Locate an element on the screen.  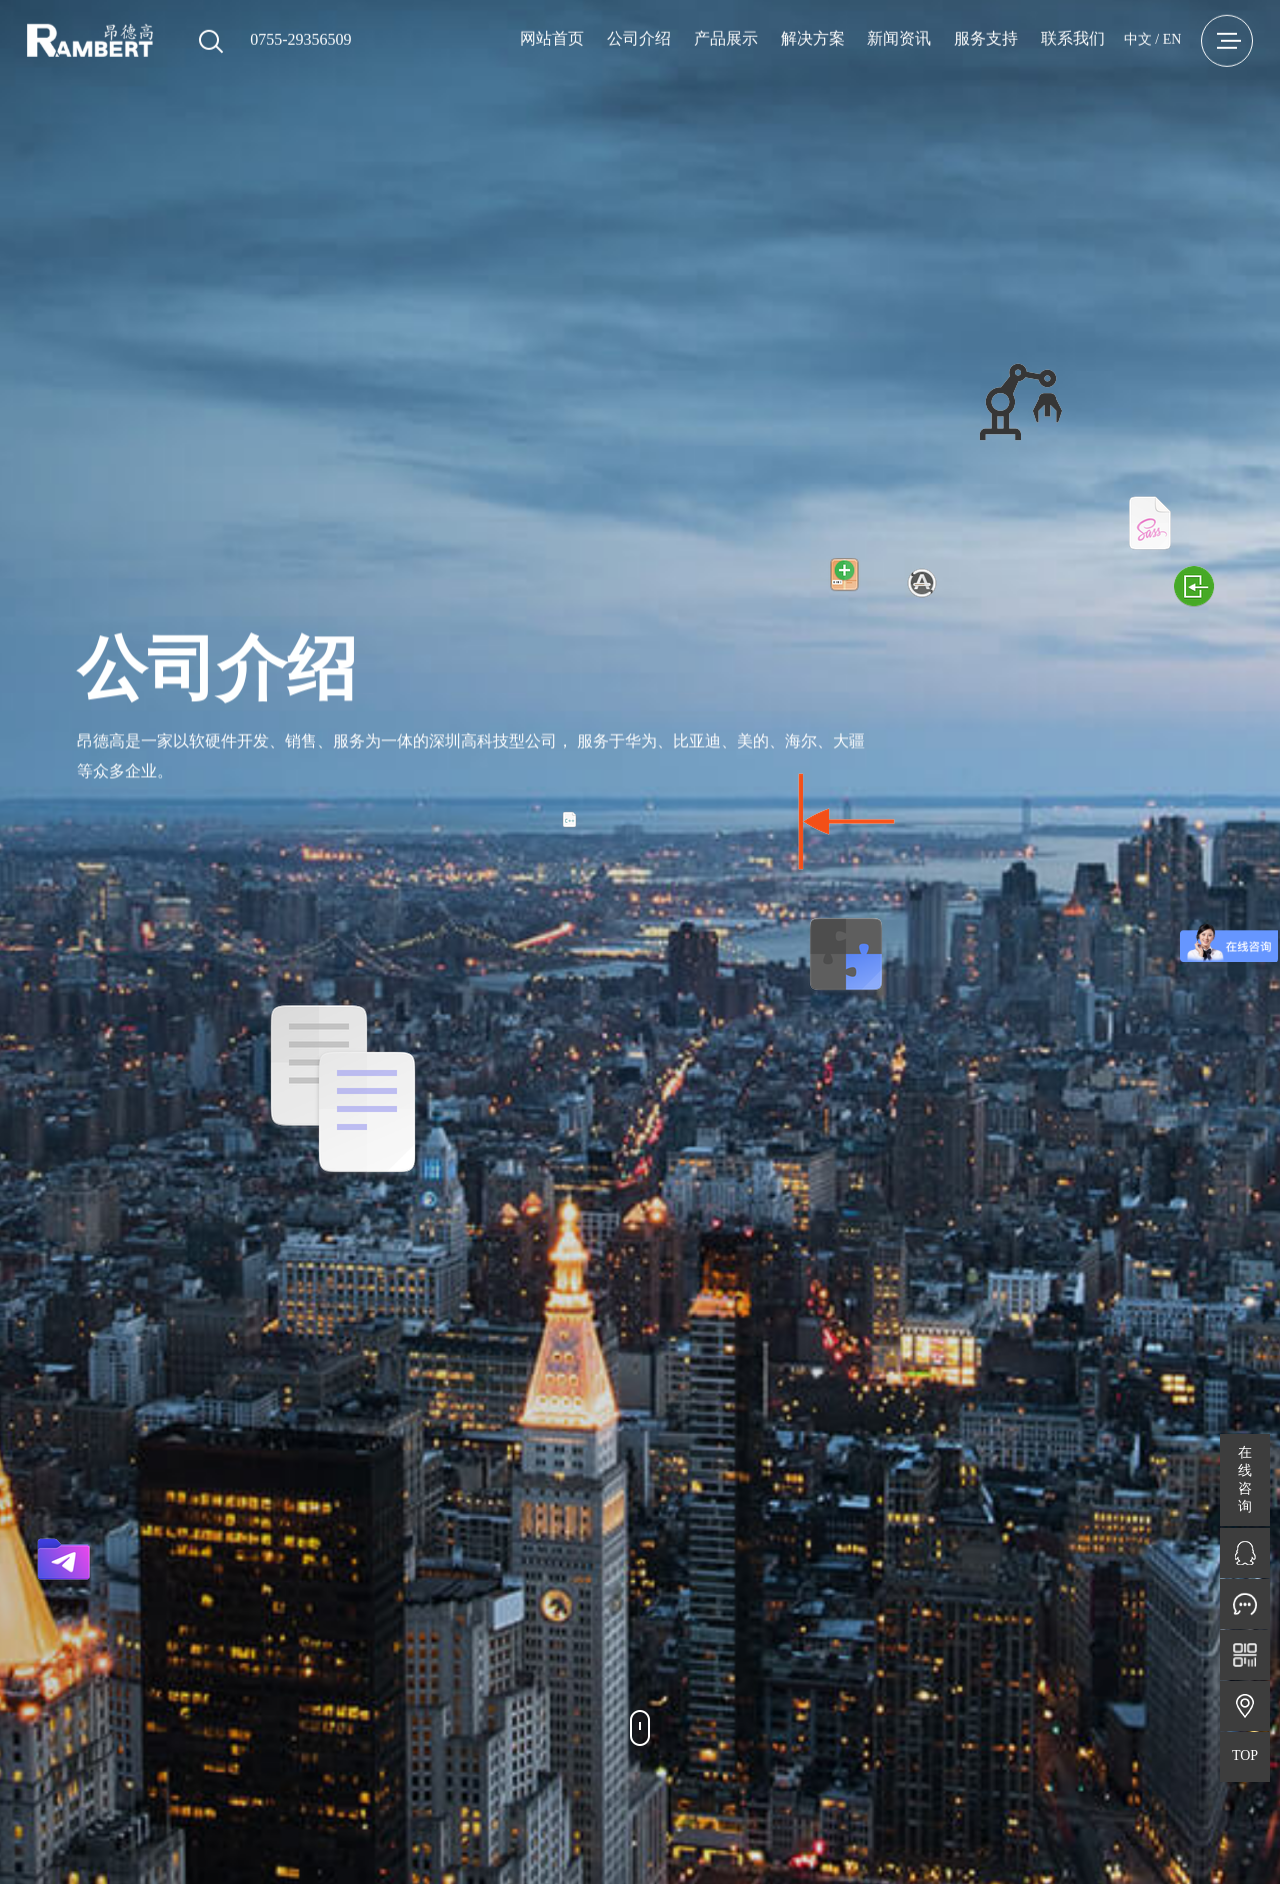
copy selected item to clipboard is located at coordinates (343, 1088).